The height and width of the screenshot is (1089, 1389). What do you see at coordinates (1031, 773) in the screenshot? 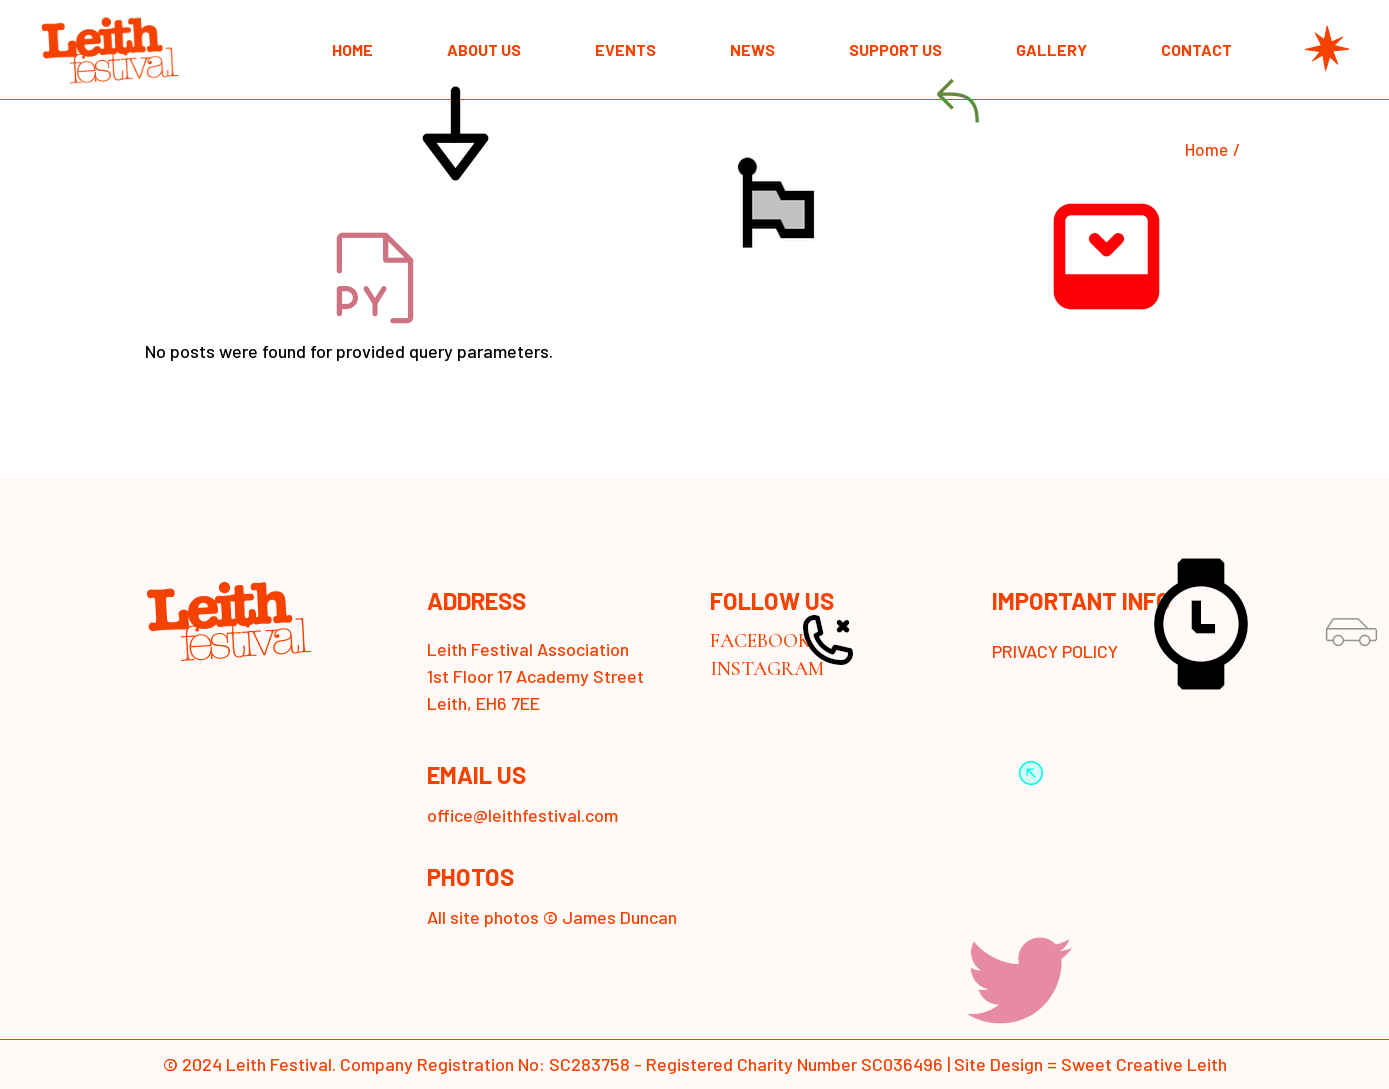
I see `navigate back to previous screen` at bounding box center [1031, 773].